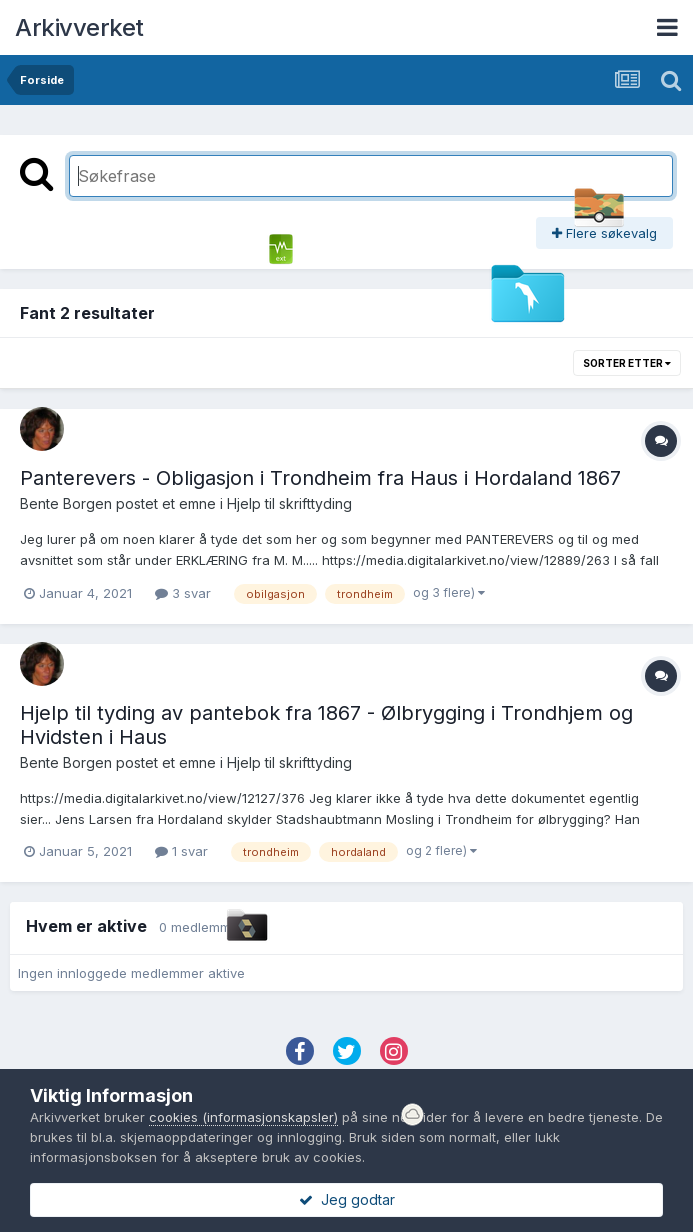 The height and width of the screenshot is (1232, 693). Describe the element at coordinates (599, 209) in the screenshot. I see `folder containing pokémon safari ball themed content` at that location.